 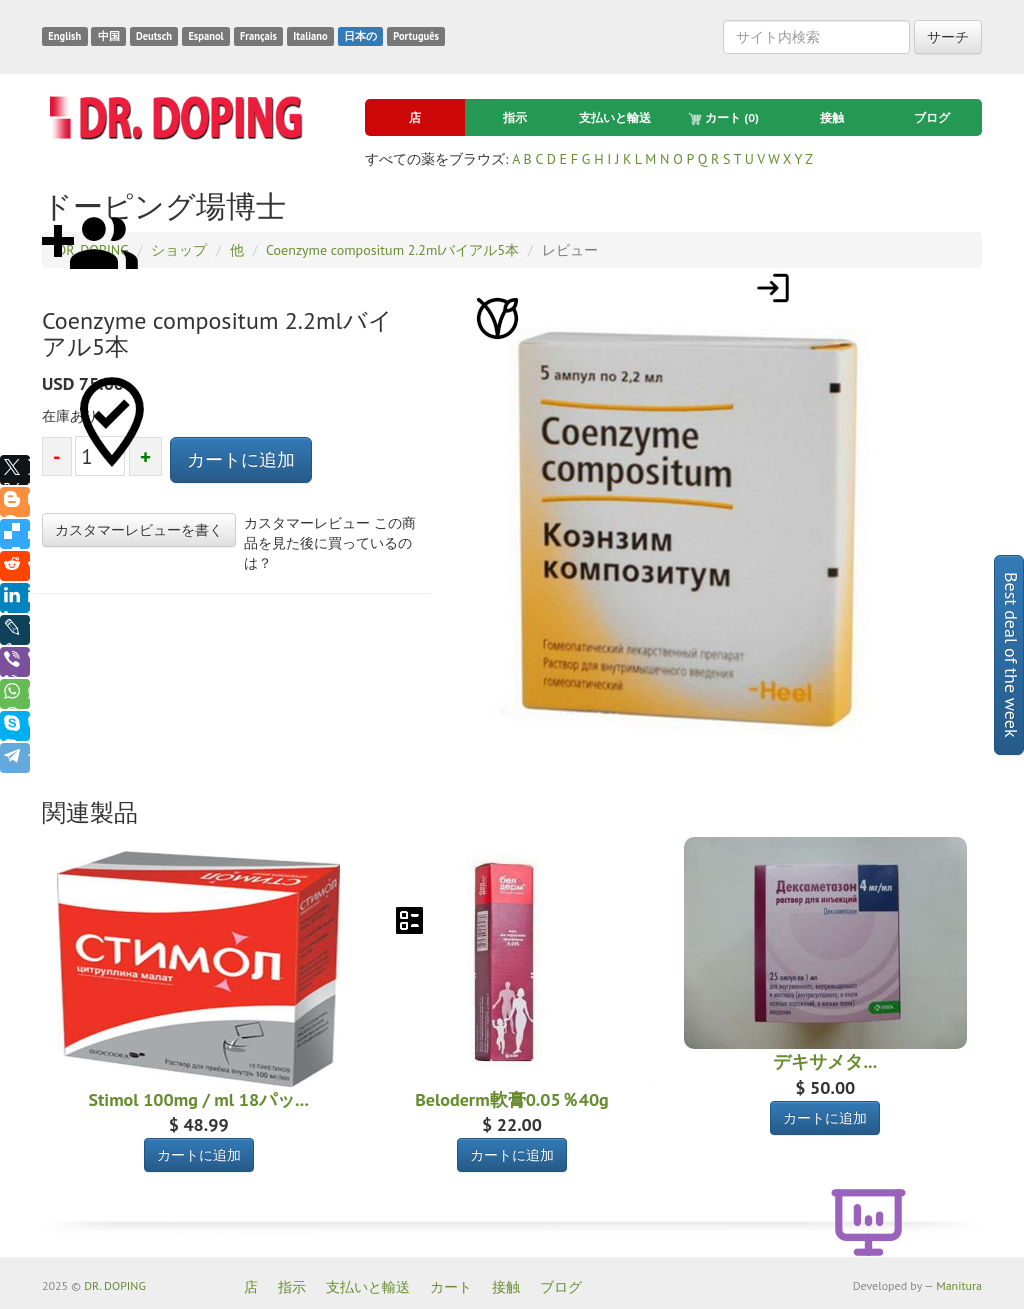 I want to click on log in to your account, so click(x=773, y=288).